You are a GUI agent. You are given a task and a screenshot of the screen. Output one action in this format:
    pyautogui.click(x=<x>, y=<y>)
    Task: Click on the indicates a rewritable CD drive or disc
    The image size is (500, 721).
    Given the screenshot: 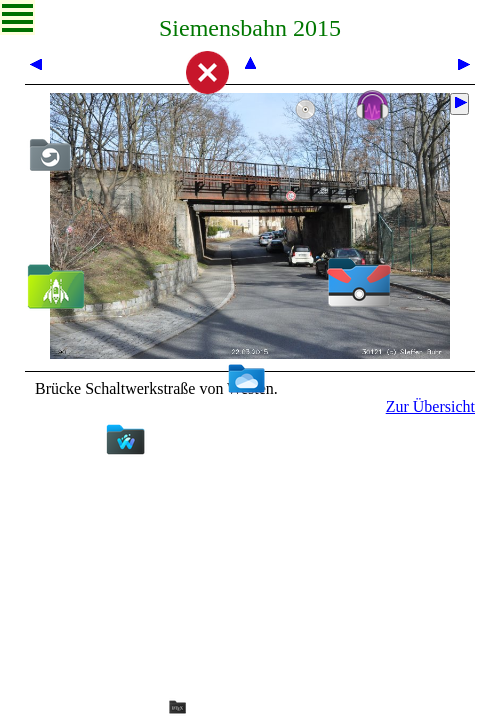 What is the action you would take?
    pyautogui.click(x=305, y=109)
    